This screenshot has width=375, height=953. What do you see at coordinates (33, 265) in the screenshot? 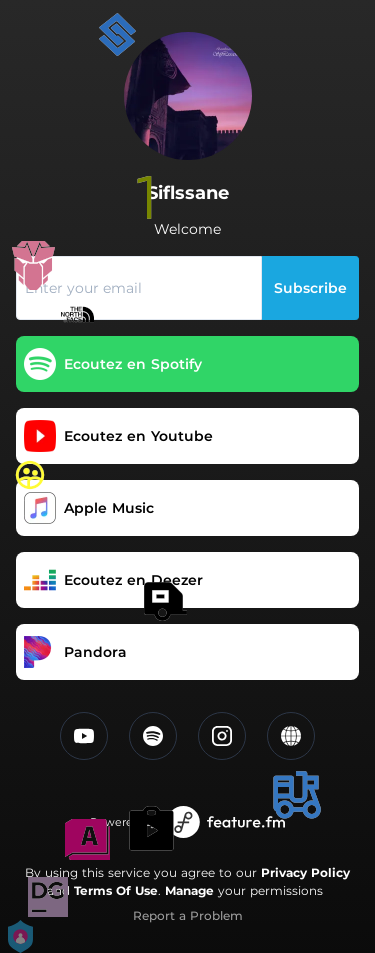
I see `PrimeVue UI component library logo` at bounding box center [33, 265].